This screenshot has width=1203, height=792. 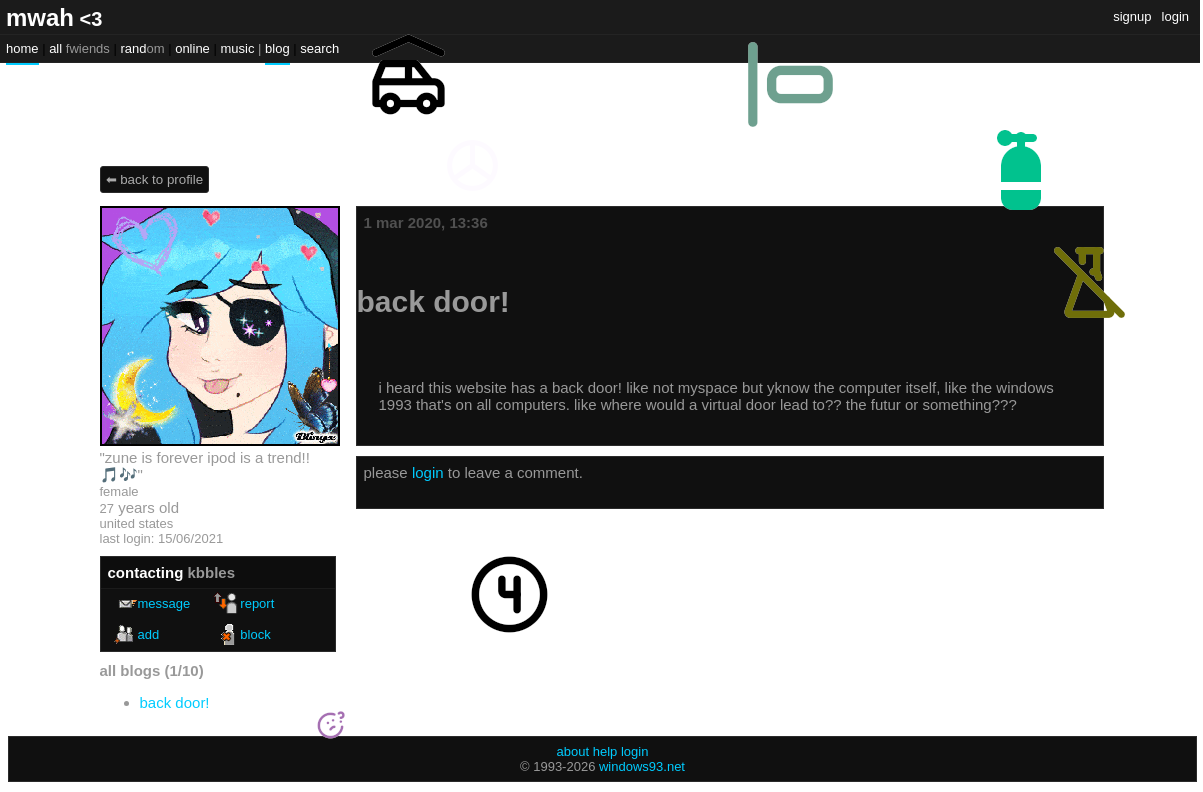 What do you see at coordinates (790, 84) in the screenshot?
I see `align selected elements to the left` at bounding box center [790, 84].